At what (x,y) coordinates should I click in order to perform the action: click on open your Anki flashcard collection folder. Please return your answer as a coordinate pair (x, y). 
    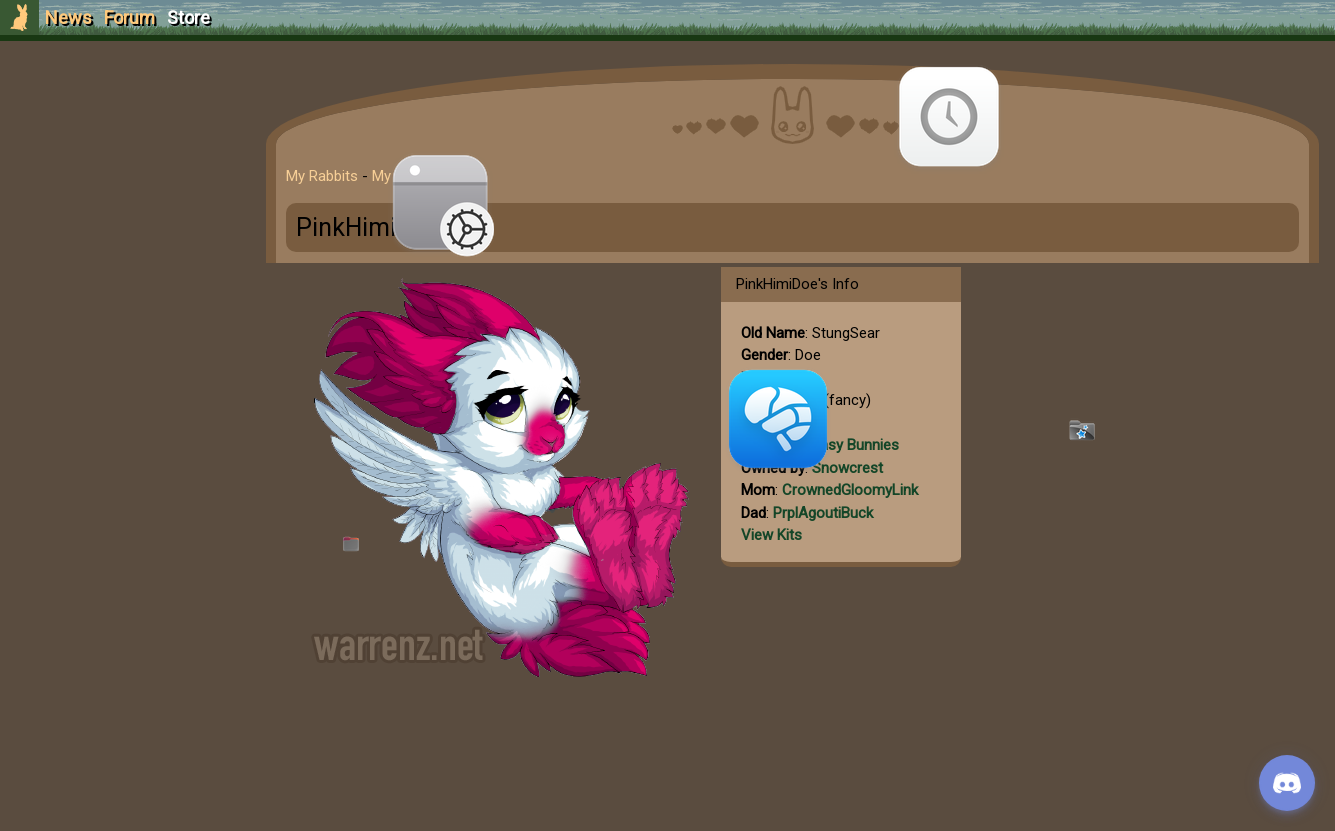
    Looking at the image, I should click on (1082, 431).